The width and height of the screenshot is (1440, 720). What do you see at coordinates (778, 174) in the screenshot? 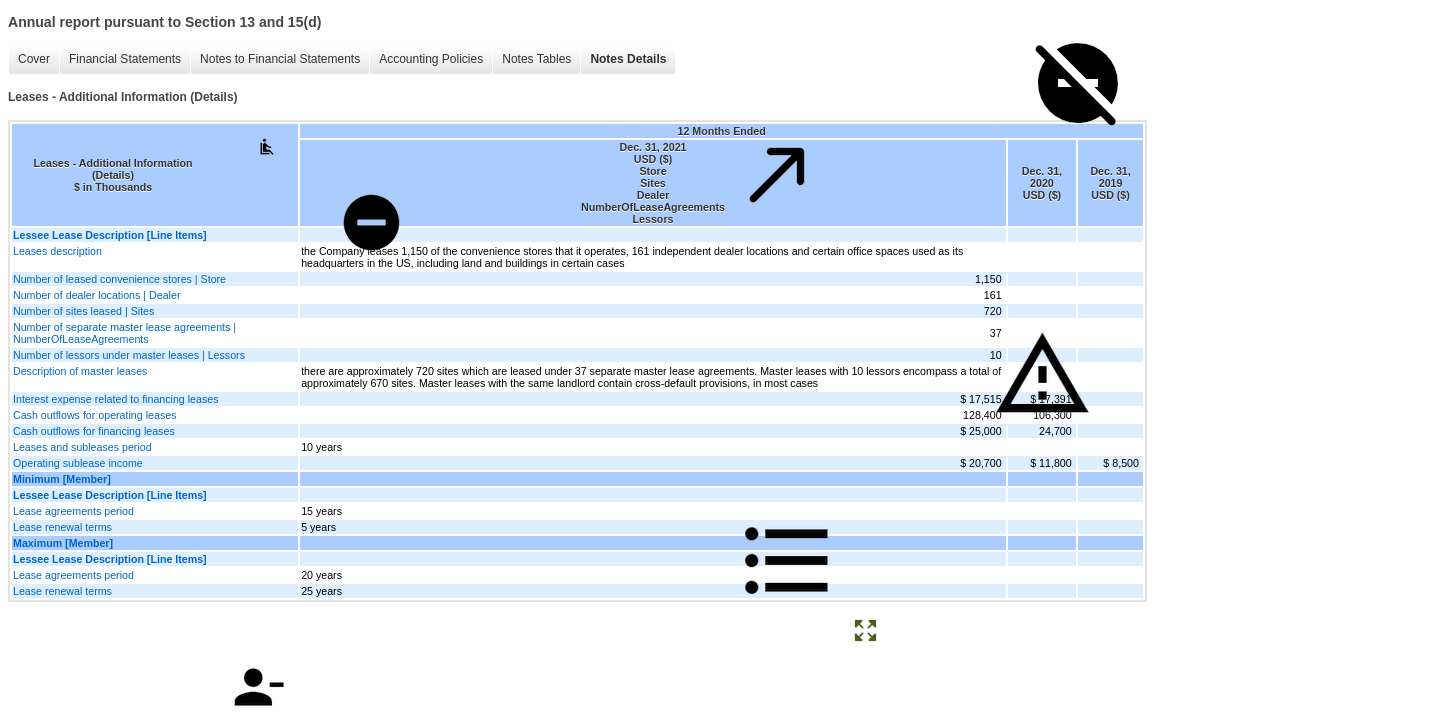
I see `open link in new tab or window` at bounding box center [778, 174].